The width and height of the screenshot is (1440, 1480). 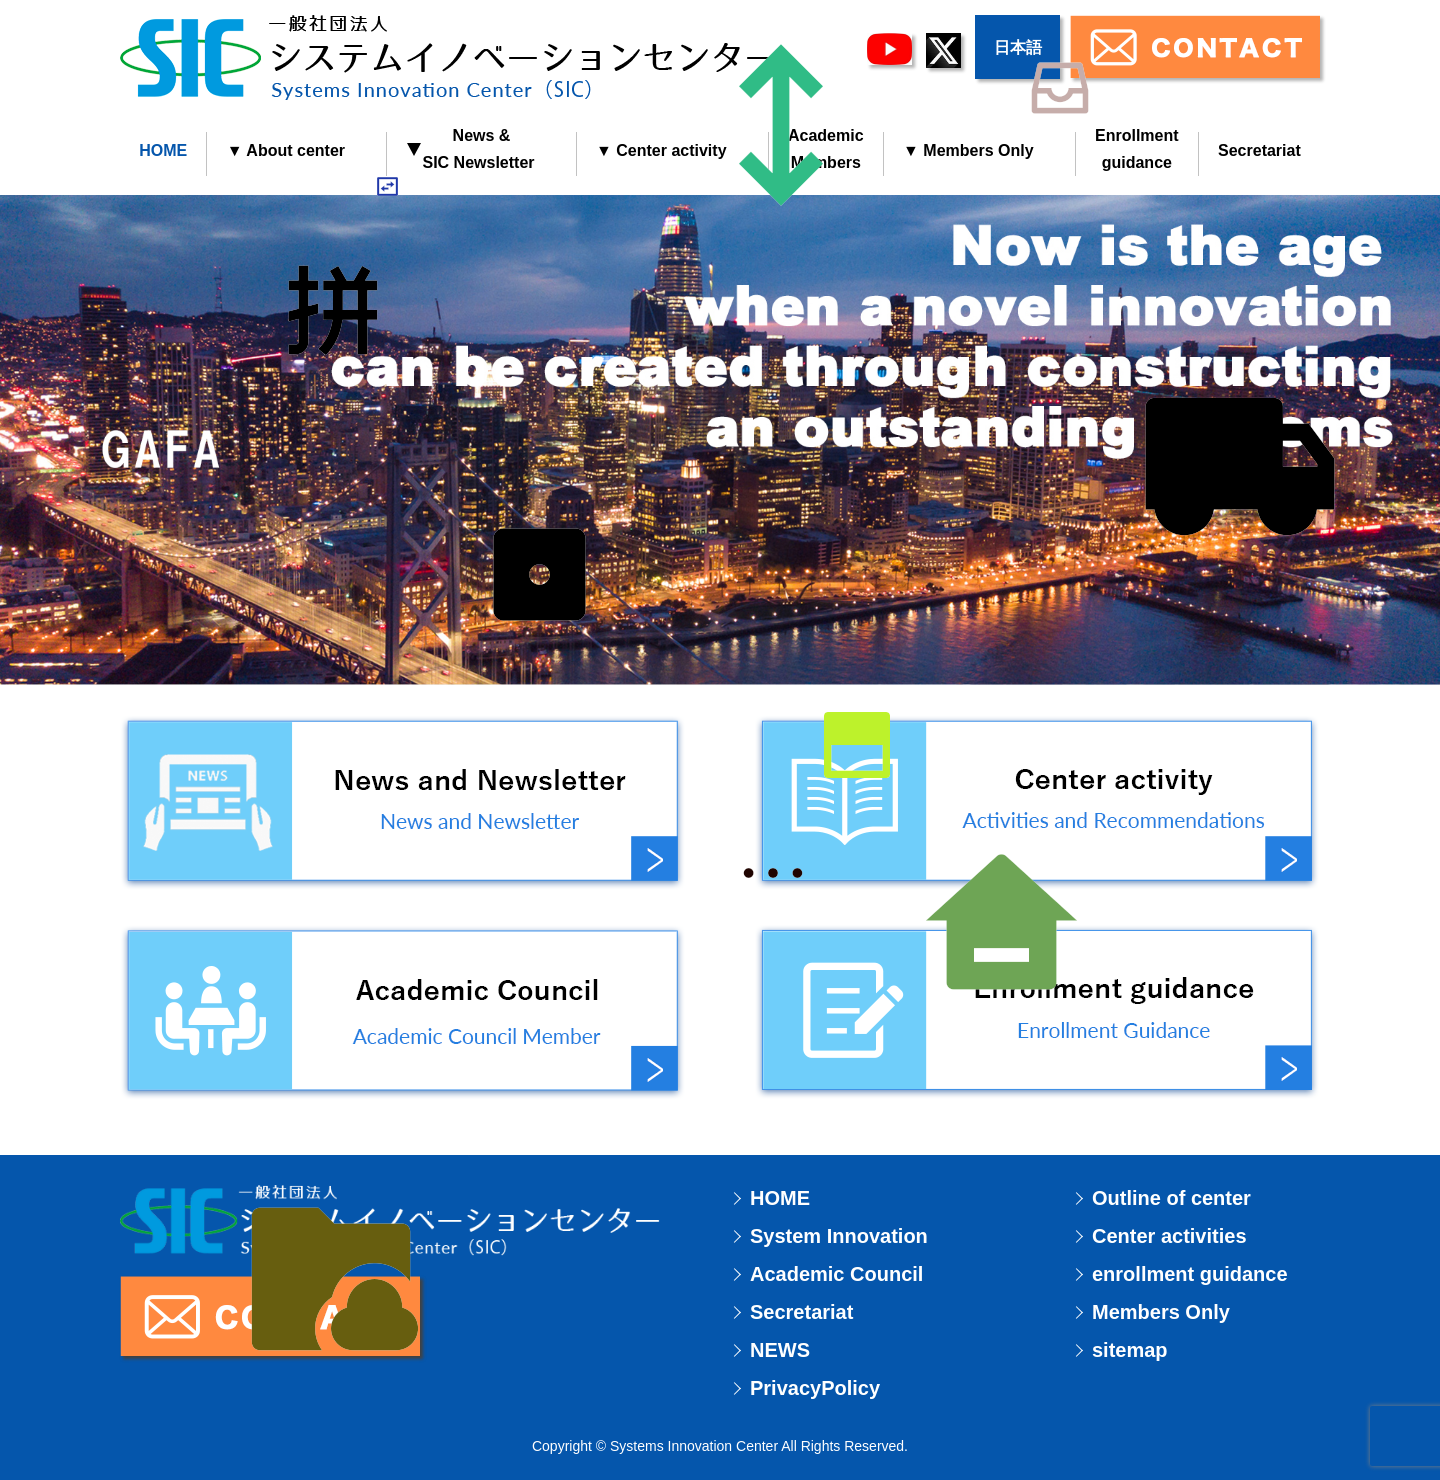 I want to click on switch to row layout view, so click(x=857, y=745).